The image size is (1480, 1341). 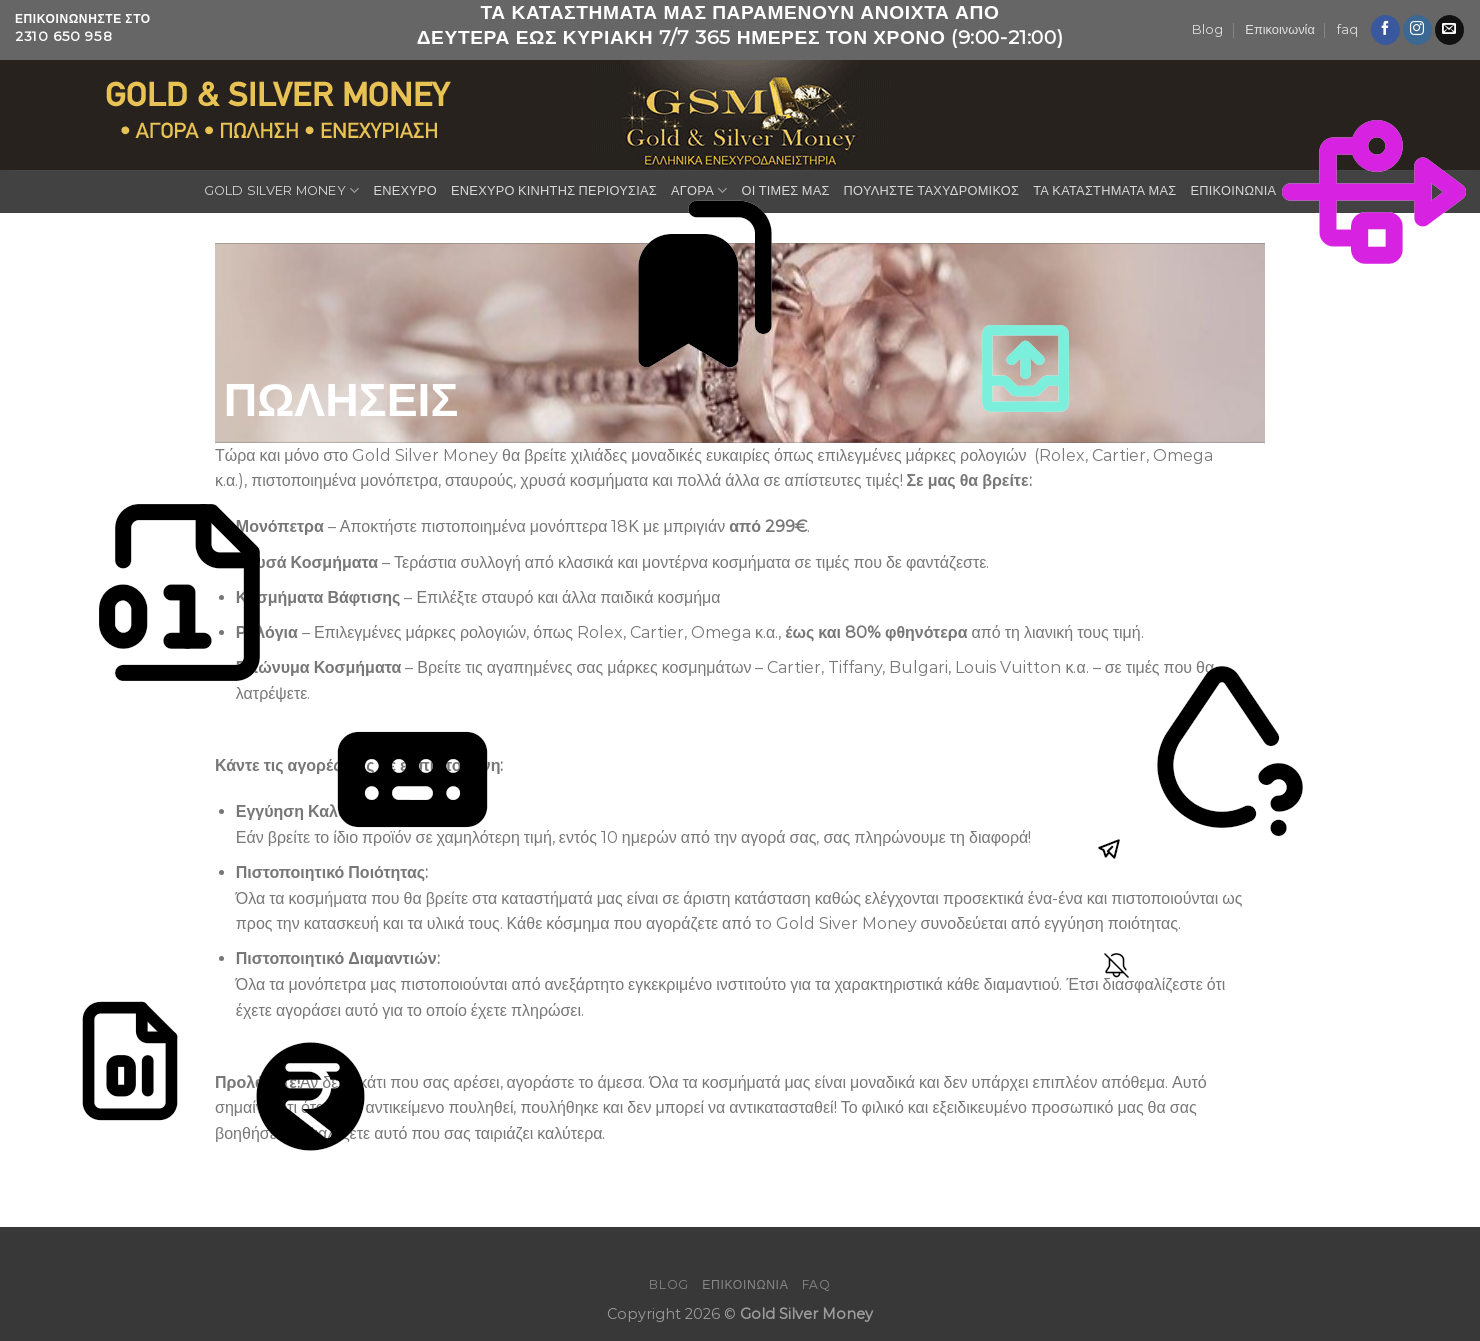 What do you see at coordinates (1025, 368) in the screenshot?
I see `upload file to inbox or tray` at bounding box center [1025, 368].